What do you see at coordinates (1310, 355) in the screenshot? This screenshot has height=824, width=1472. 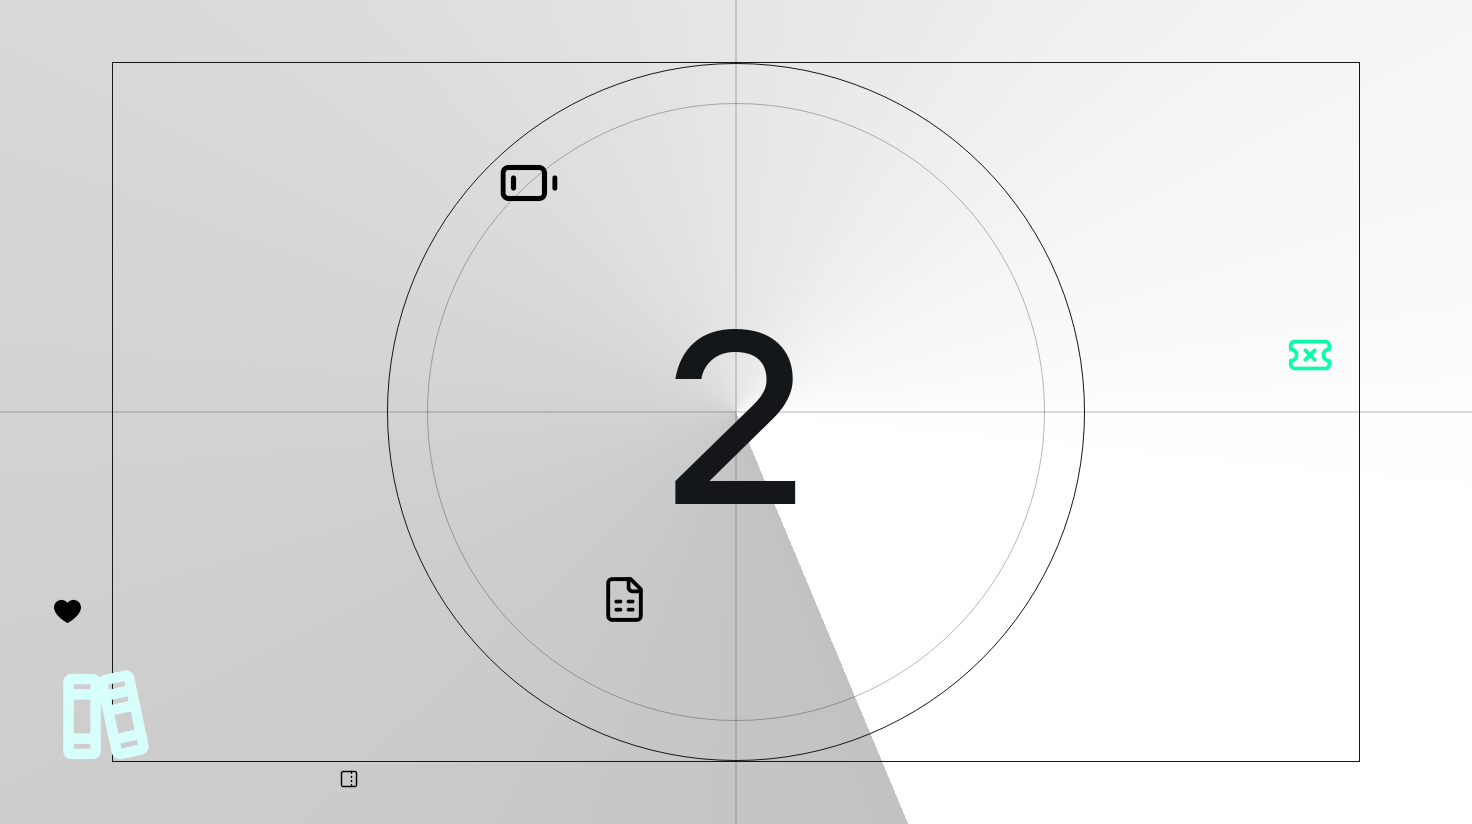 I see `cancel or remove a ticket` at bounding box center [1310, 355].